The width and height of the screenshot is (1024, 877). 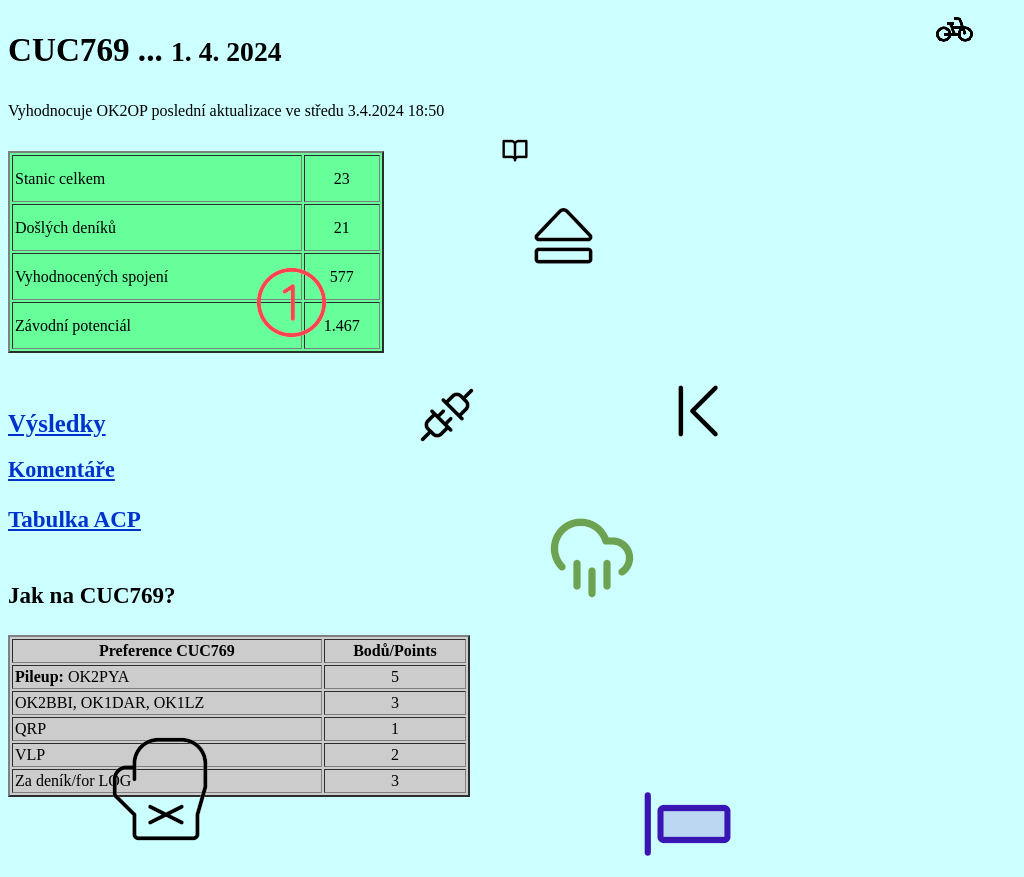 I want to click on open reading mode or e-reader, so click(x=515, y=149).